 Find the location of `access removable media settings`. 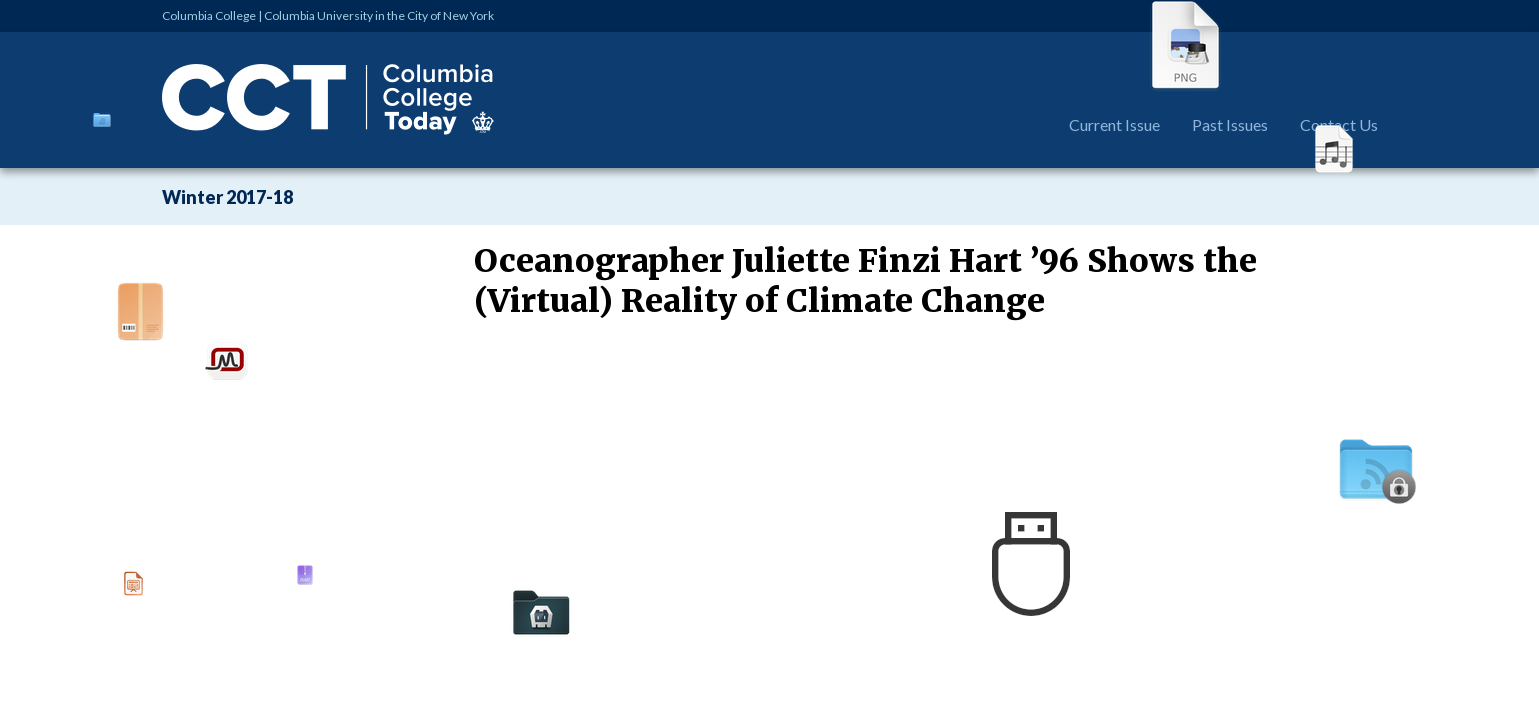

access removable media settings is located at coordinates (1031, 564).